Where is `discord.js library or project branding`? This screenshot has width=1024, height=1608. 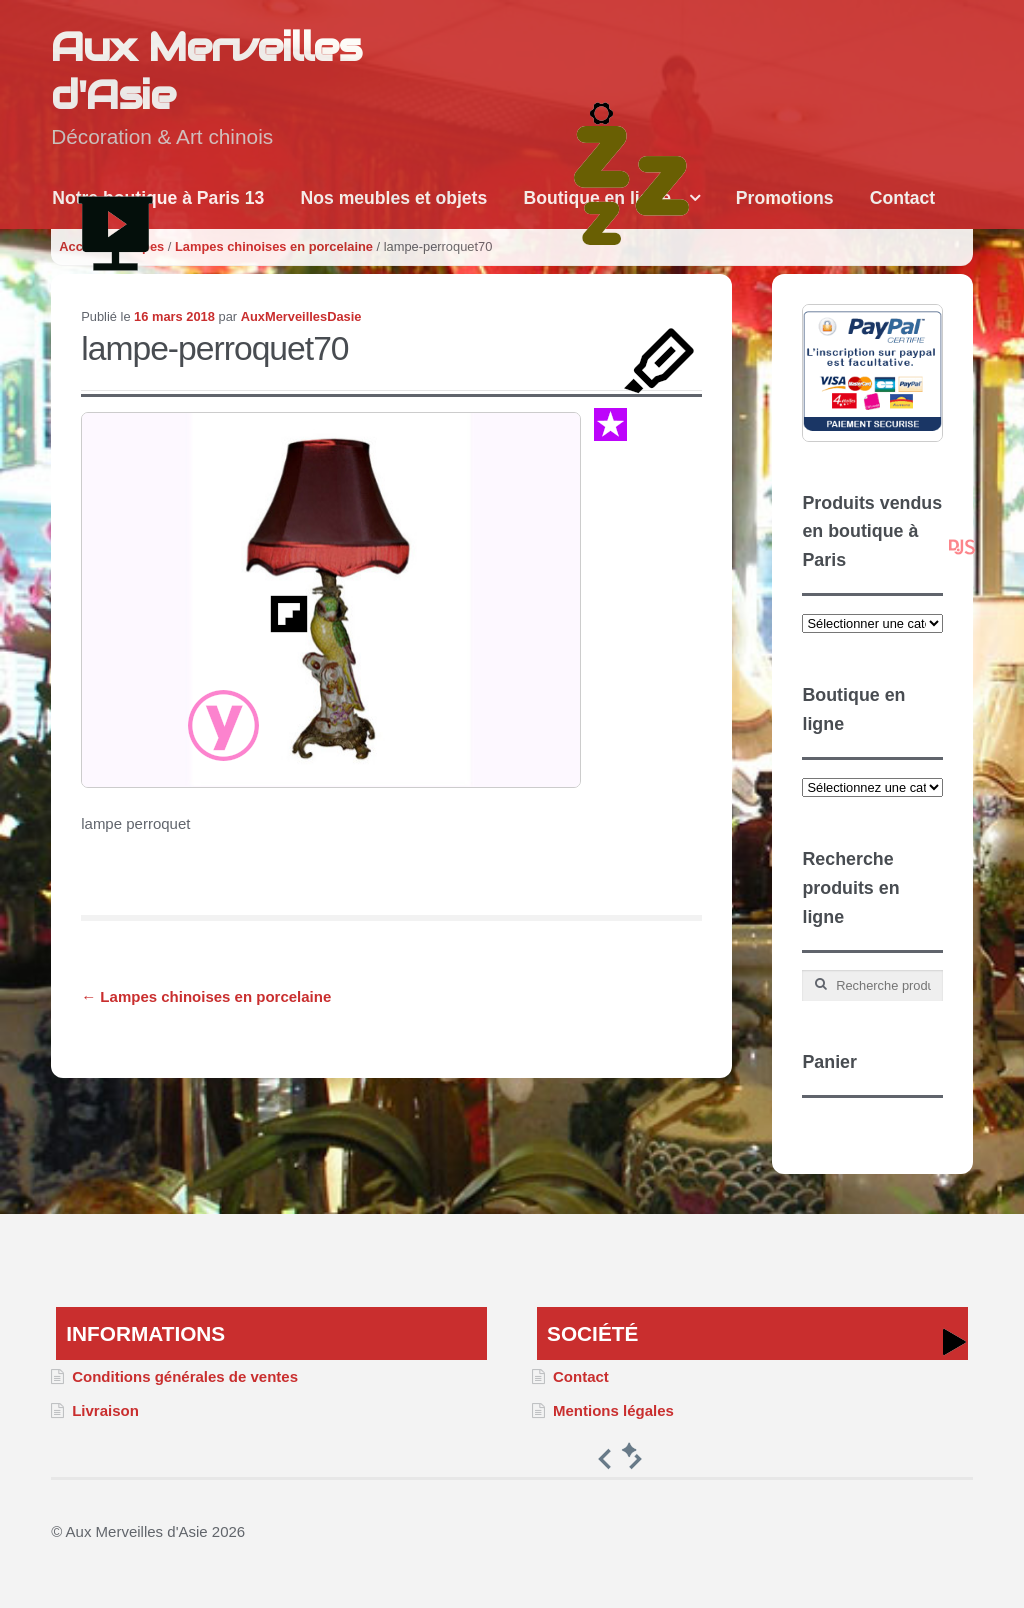
discord.js library or project branding is located at coordinates (962, 547).